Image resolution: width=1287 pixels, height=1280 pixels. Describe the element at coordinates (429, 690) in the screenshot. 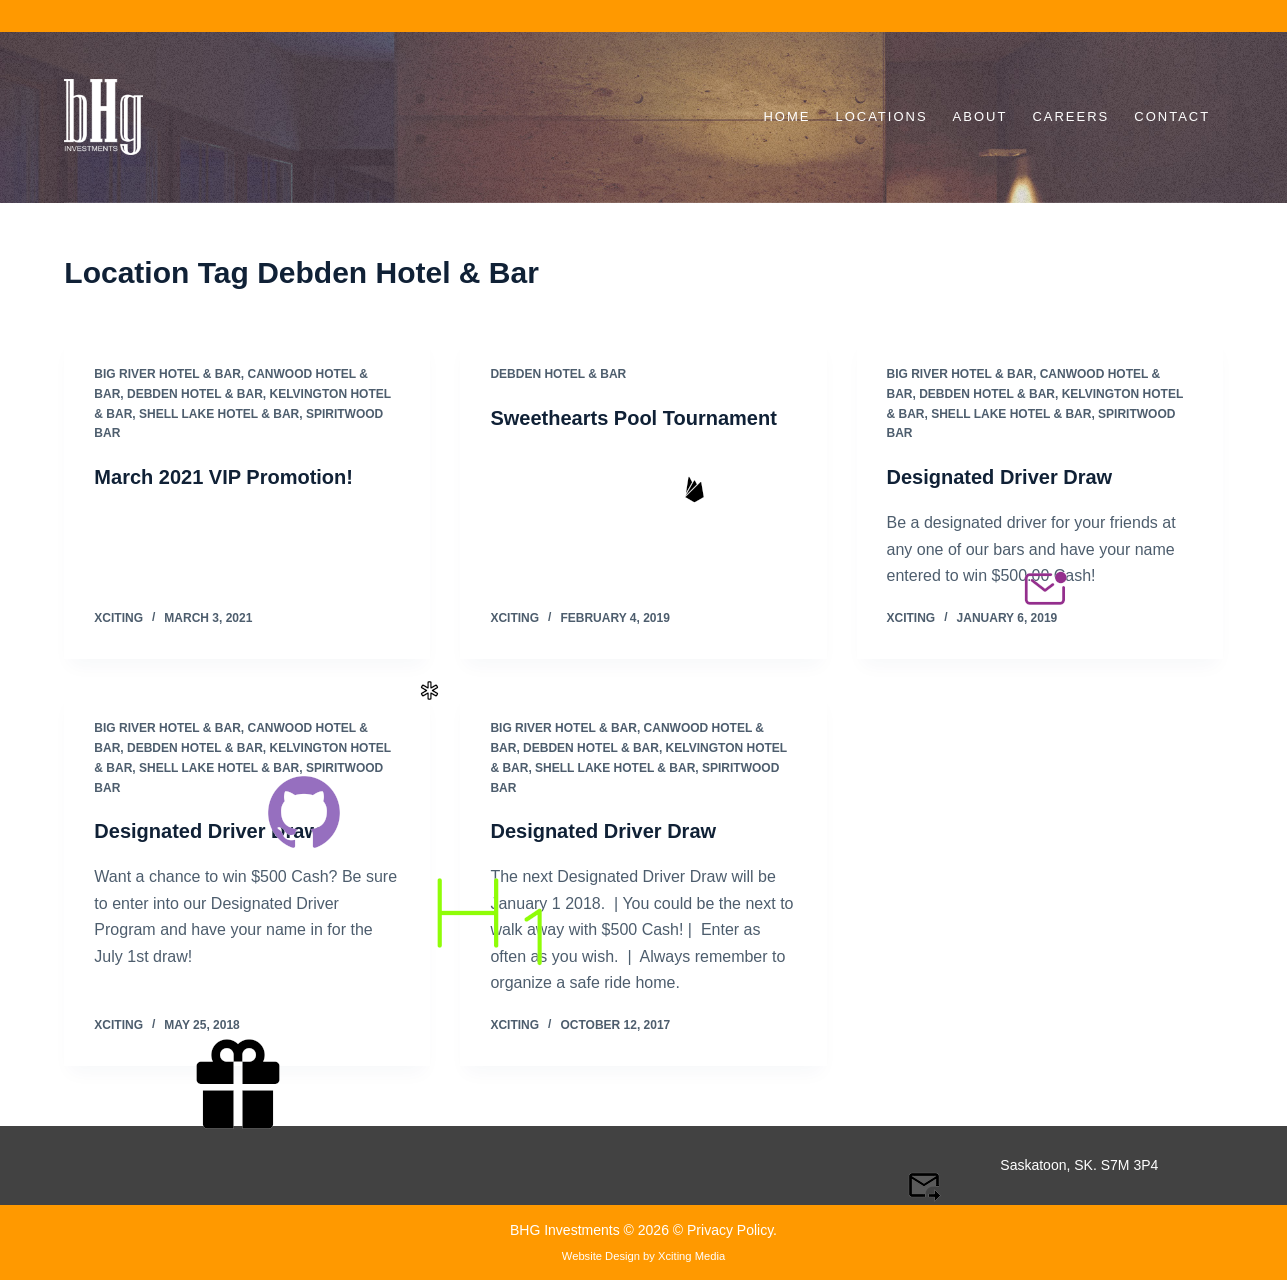

I see `access medical or health-related features` at that location.